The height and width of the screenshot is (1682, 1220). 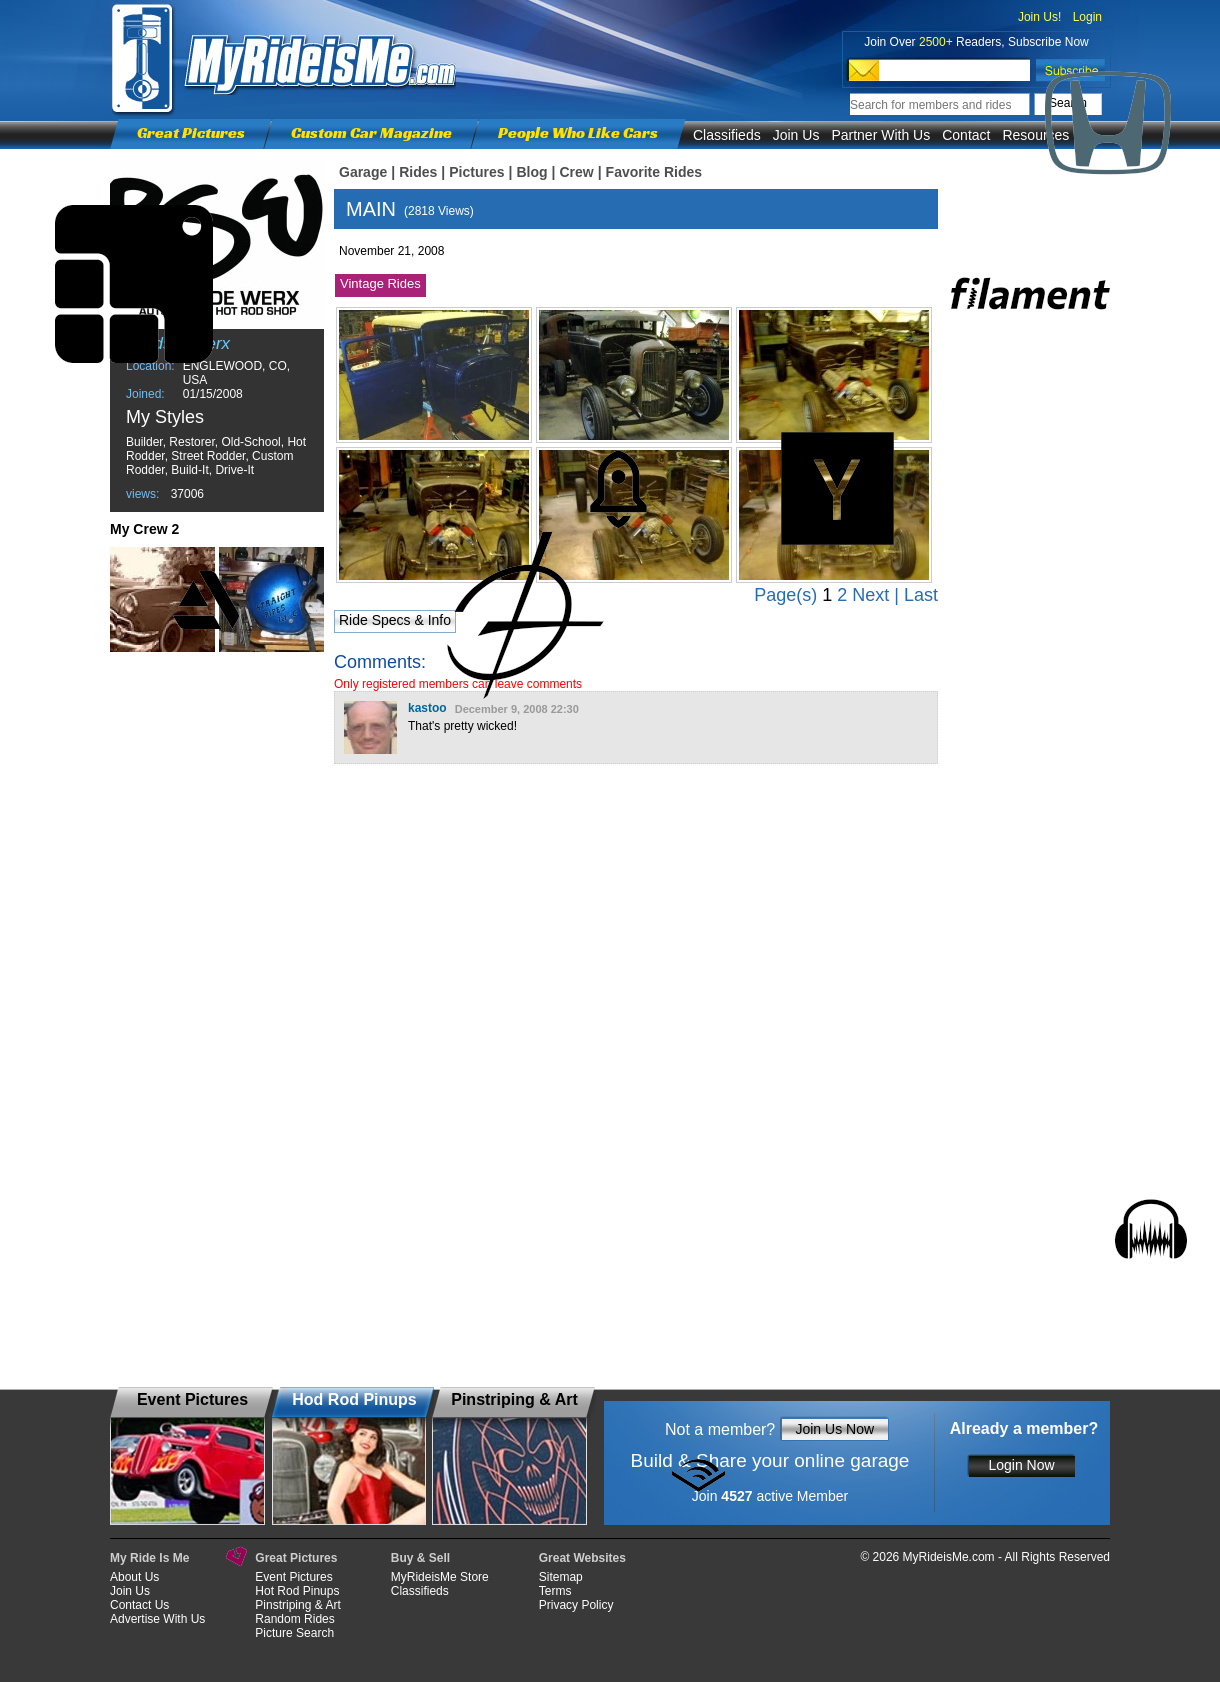 What do you see at coordinates (618, 487) in the screenshot?
I see `launch or deploy an application` at bounding box center [618, 487].